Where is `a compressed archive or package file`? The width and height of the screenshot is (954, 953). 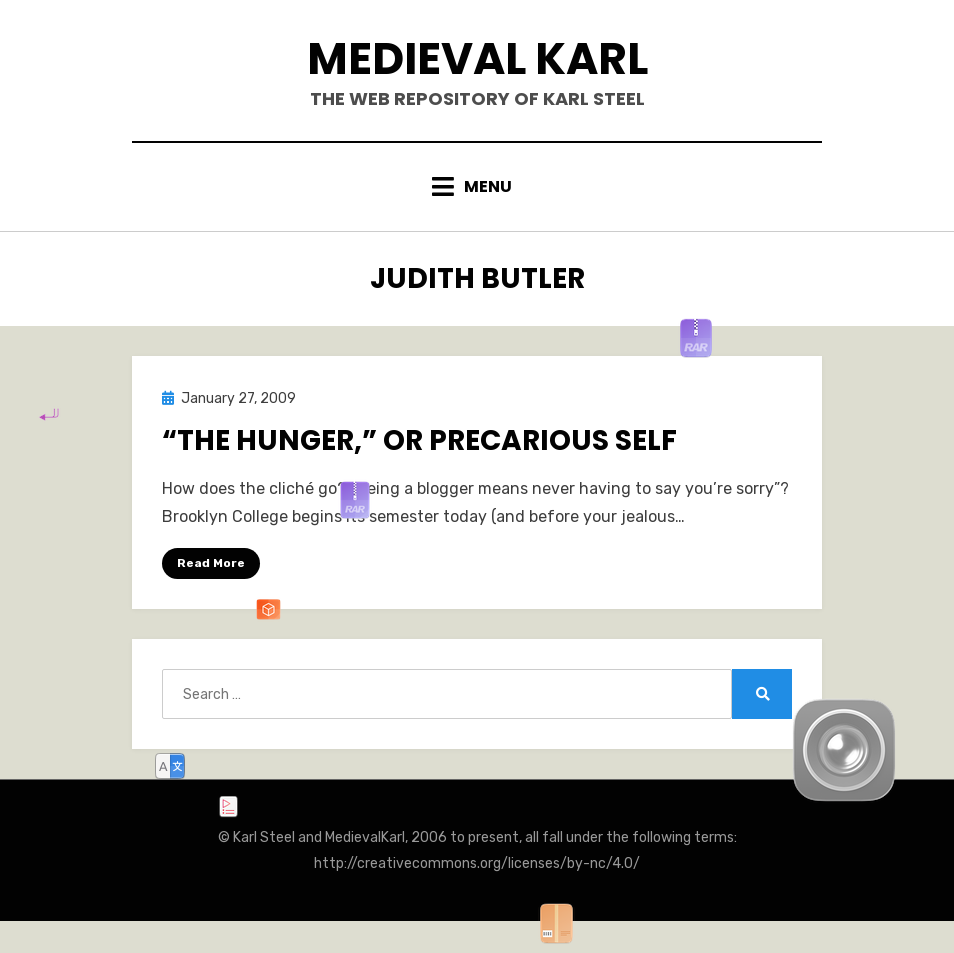 a compressed archive or package file is located at coordinates (556, 923).